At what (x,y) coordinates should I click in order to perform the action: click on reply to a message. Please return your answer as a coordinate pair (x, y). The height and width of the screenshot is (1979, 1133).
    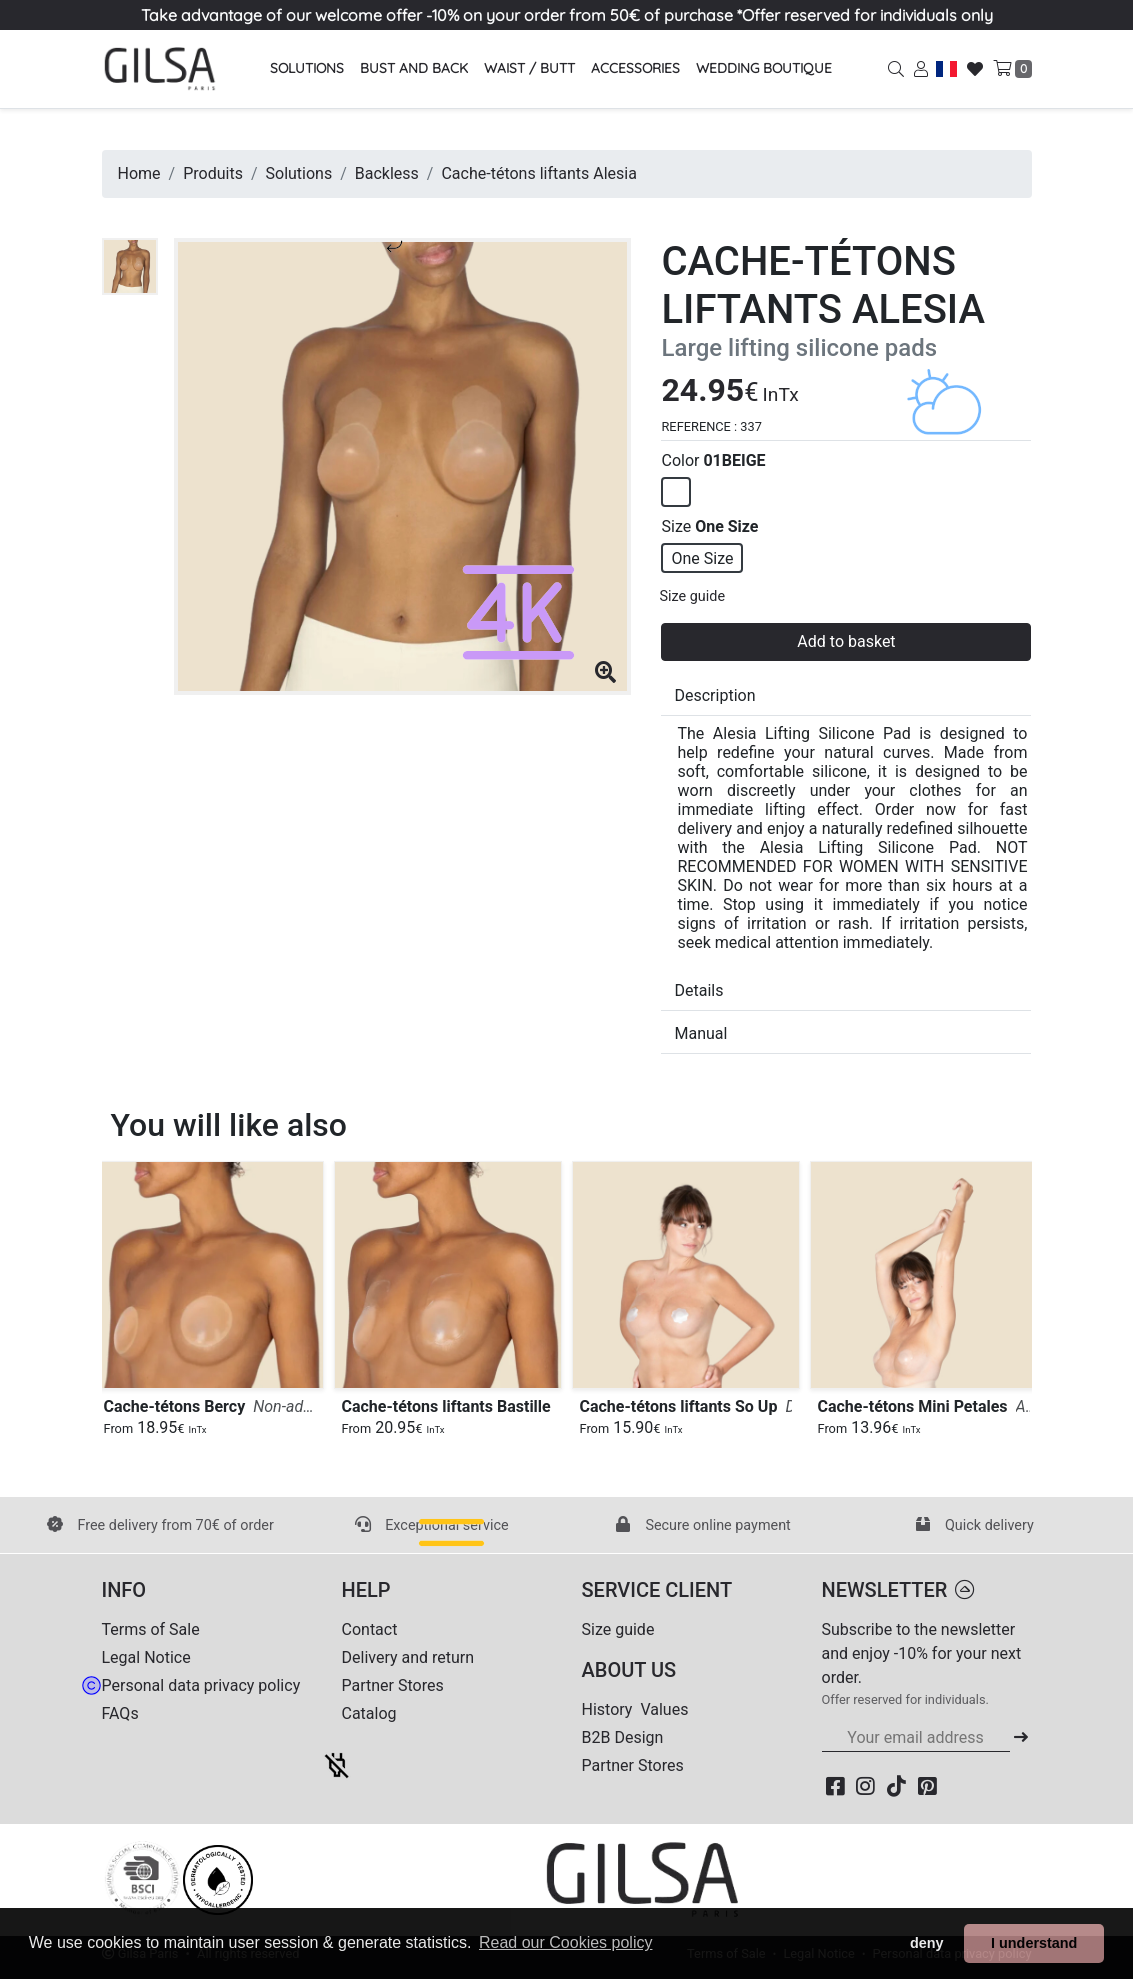
    Looking at the image, I should click on (394, 246).